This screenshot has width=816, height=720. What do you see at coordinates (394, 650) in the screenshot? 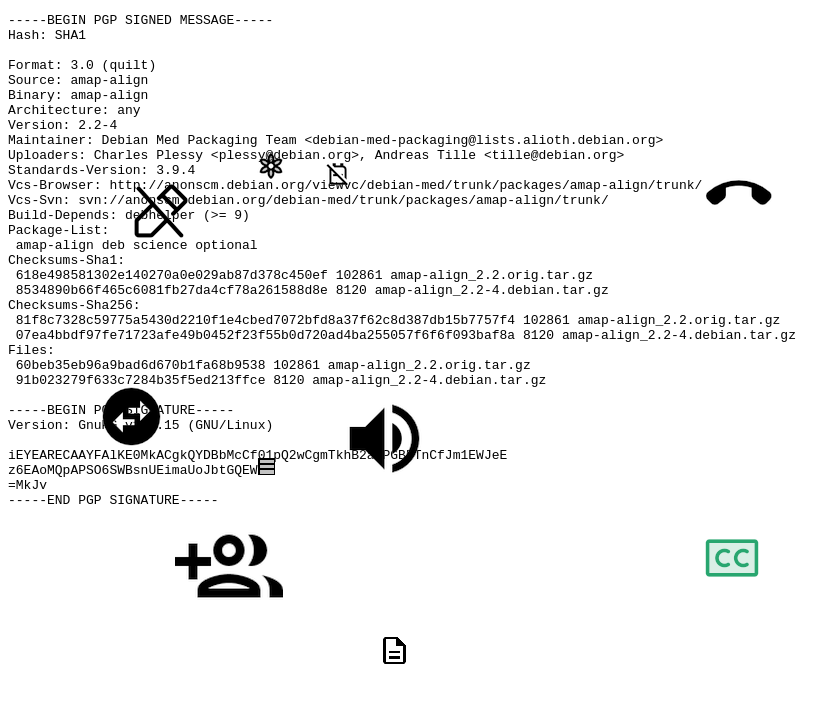
I see `view document details` at bounding box center [394, 650].